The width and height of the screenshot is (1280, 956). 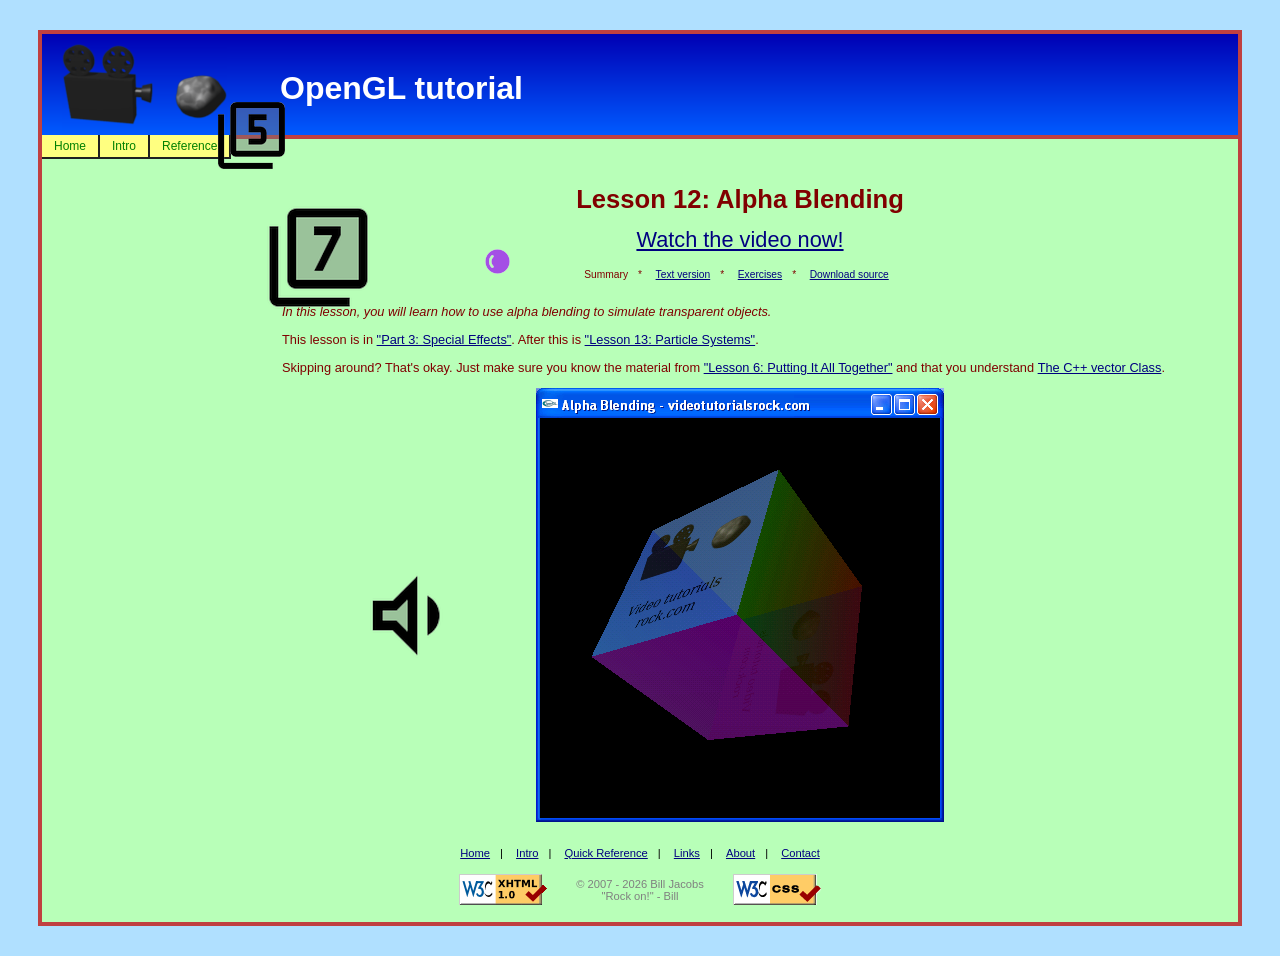 I want to click on filter or view 5 items, so click(x=251, y=135).